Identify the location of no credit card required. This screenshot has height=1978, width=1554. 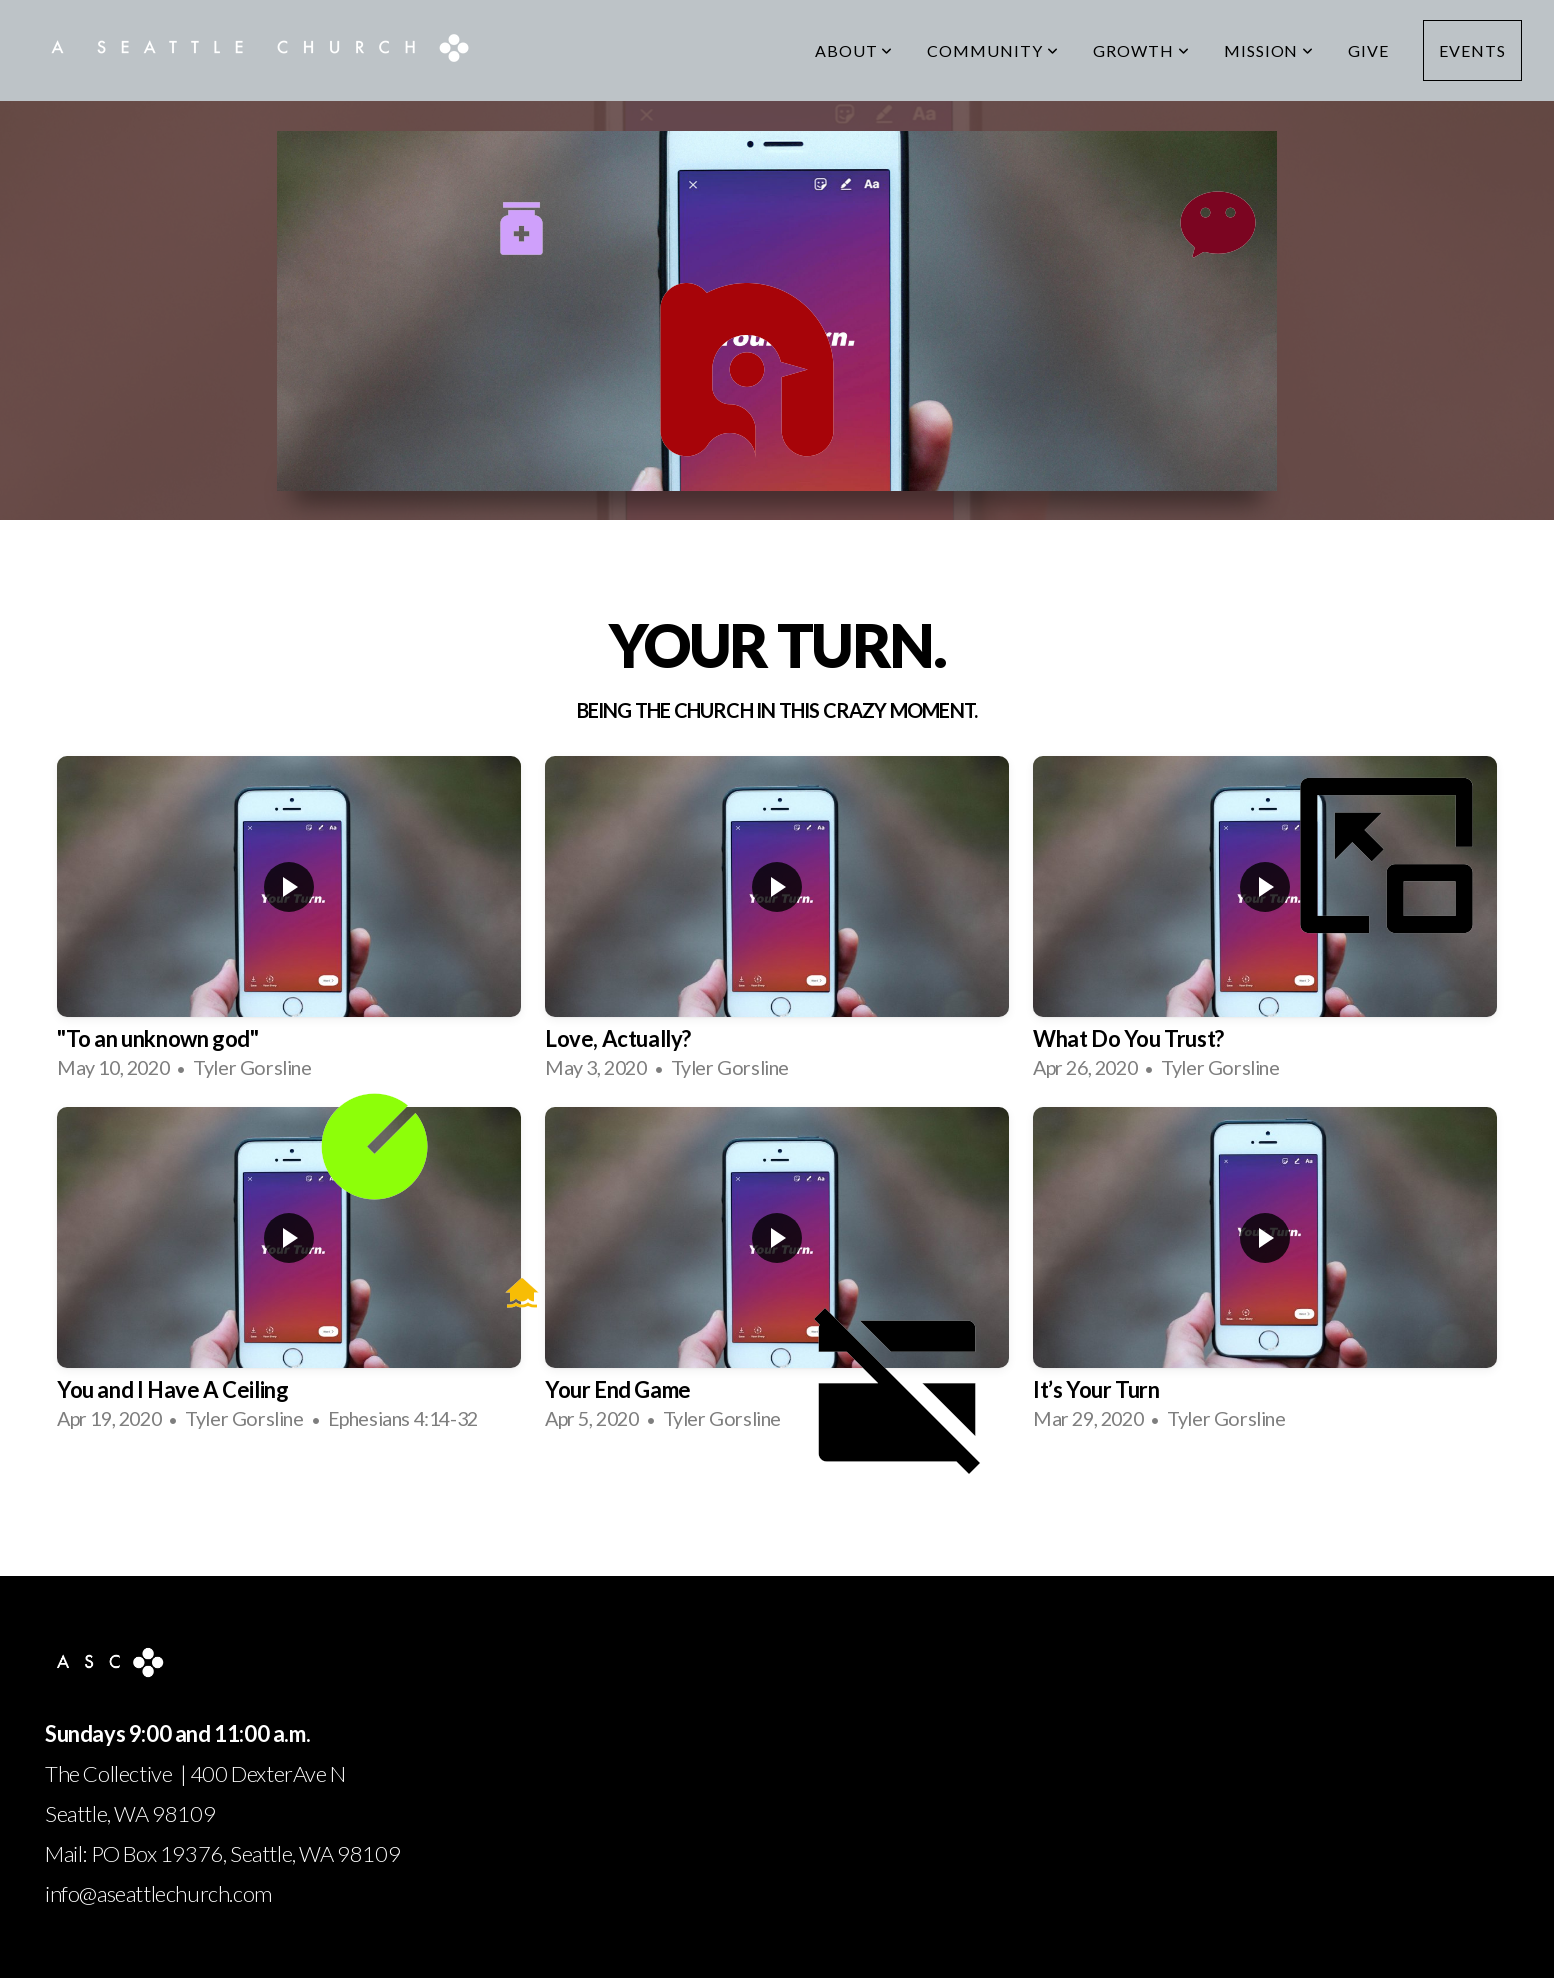
(897, 1391).